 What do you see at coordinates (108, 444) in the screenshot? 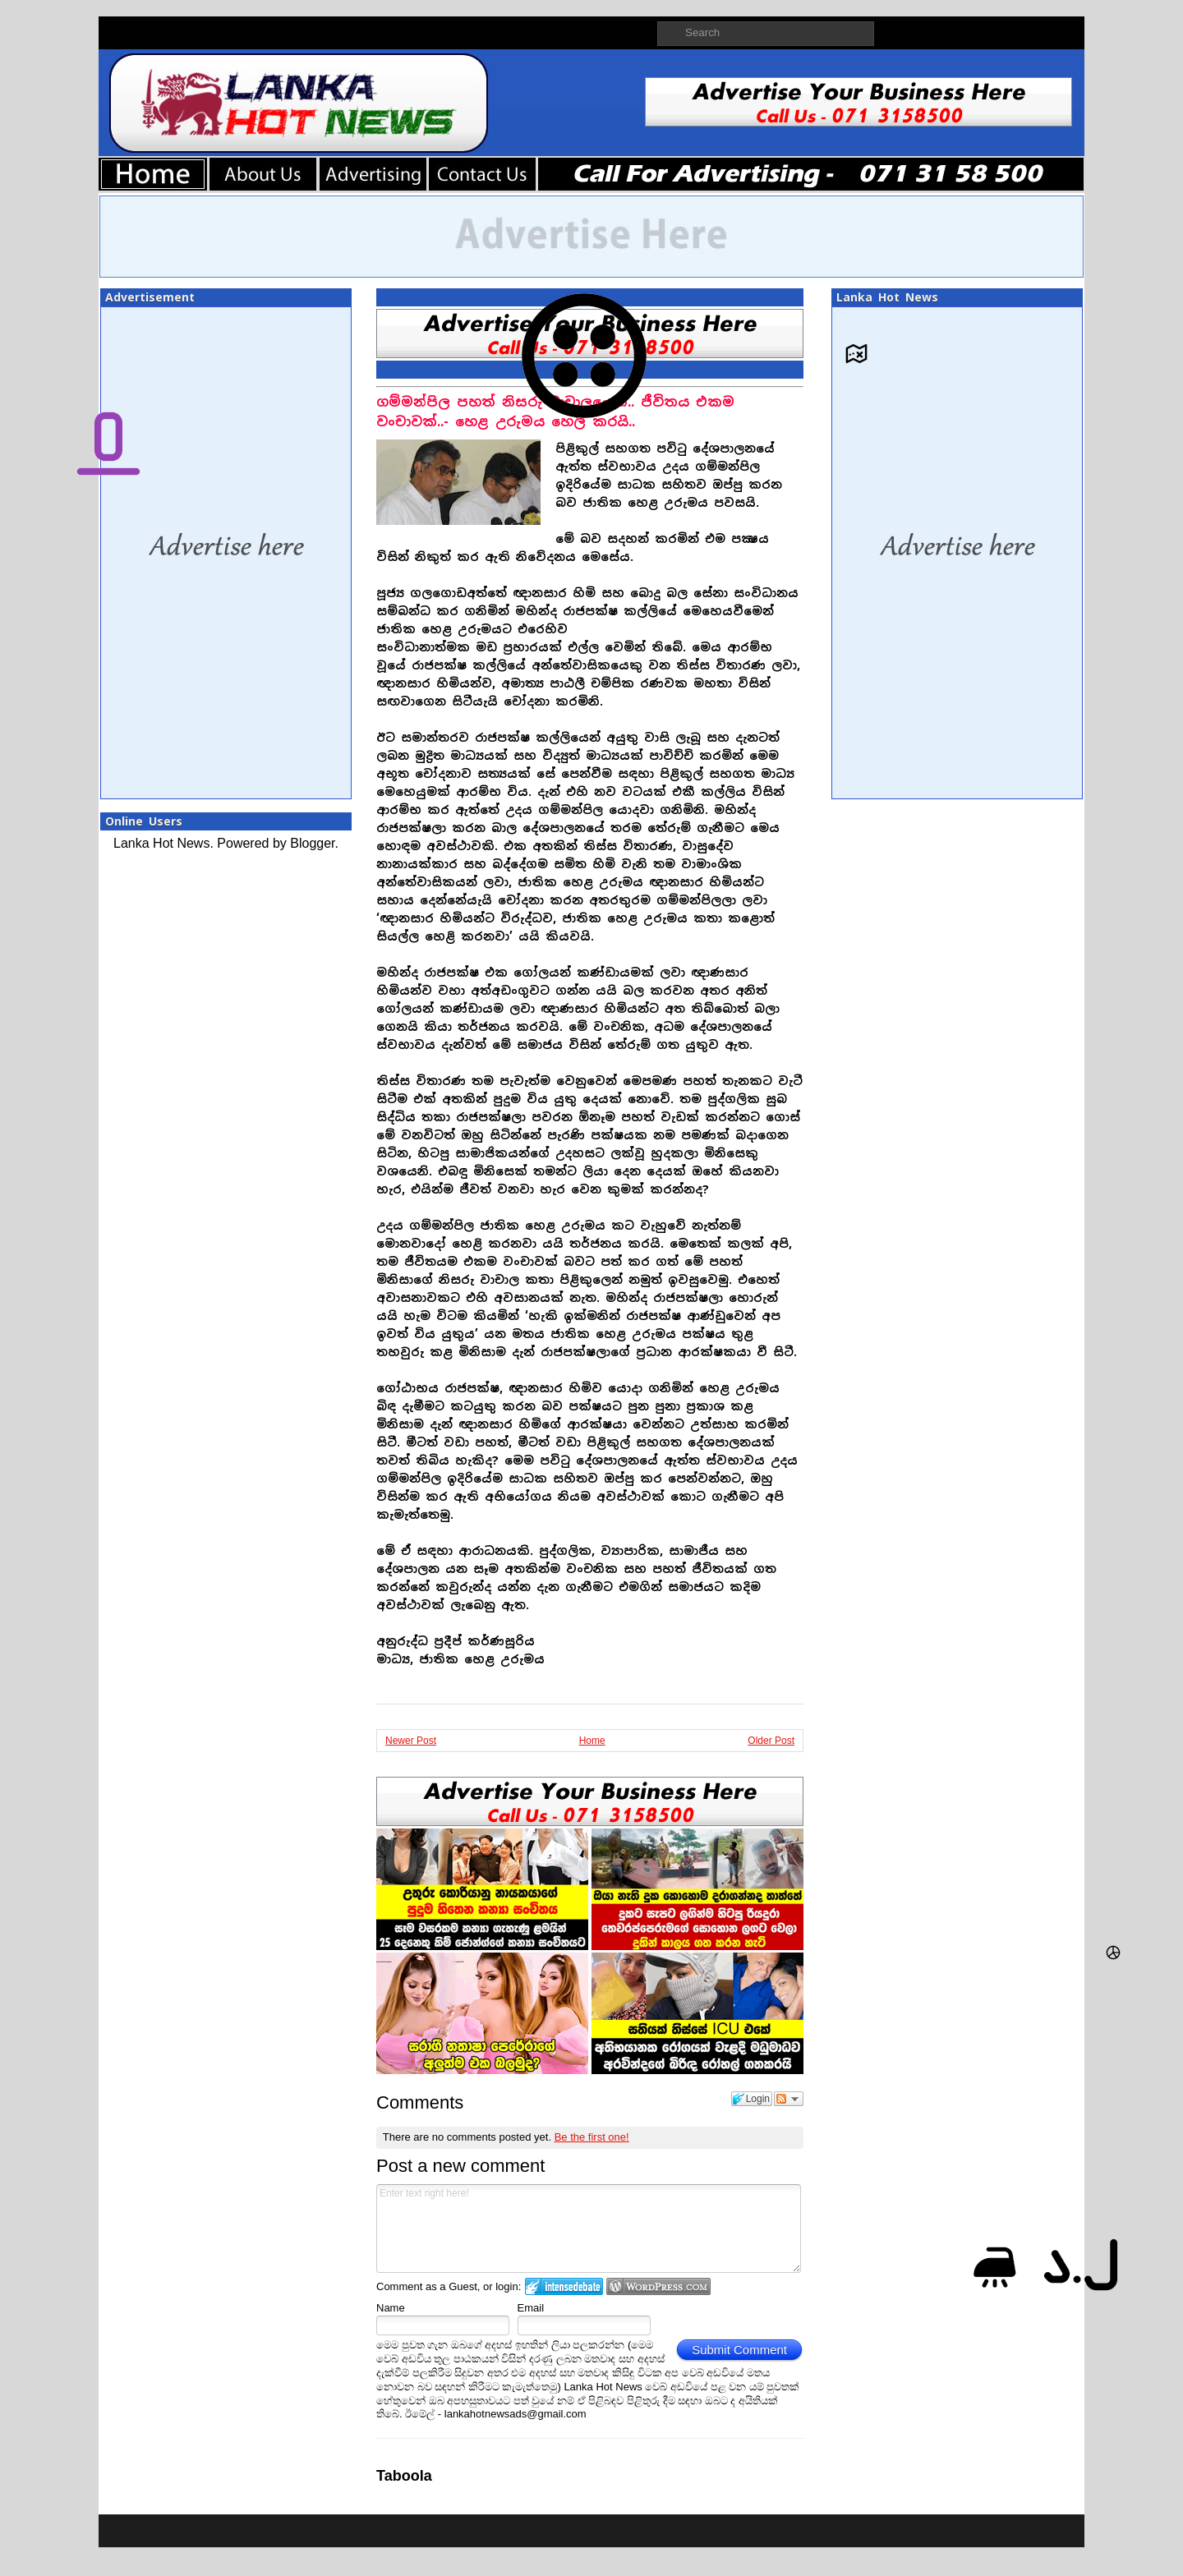
I see `align selected elements to the bottom` at bounding box center [108, 444].